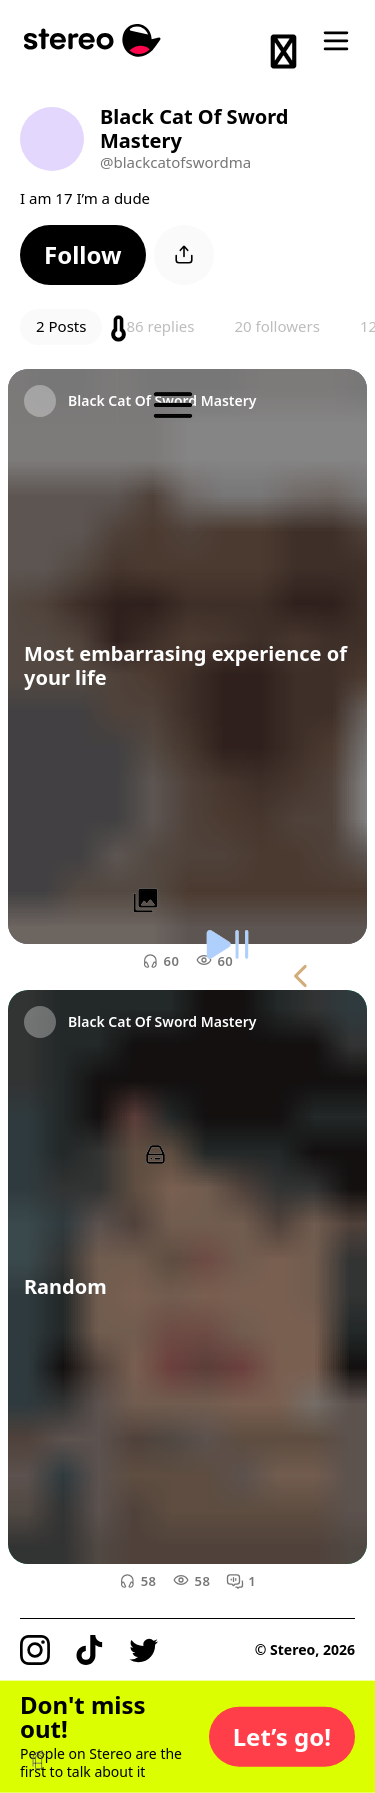  I want to click on open navigation menu, so click(173, 405).